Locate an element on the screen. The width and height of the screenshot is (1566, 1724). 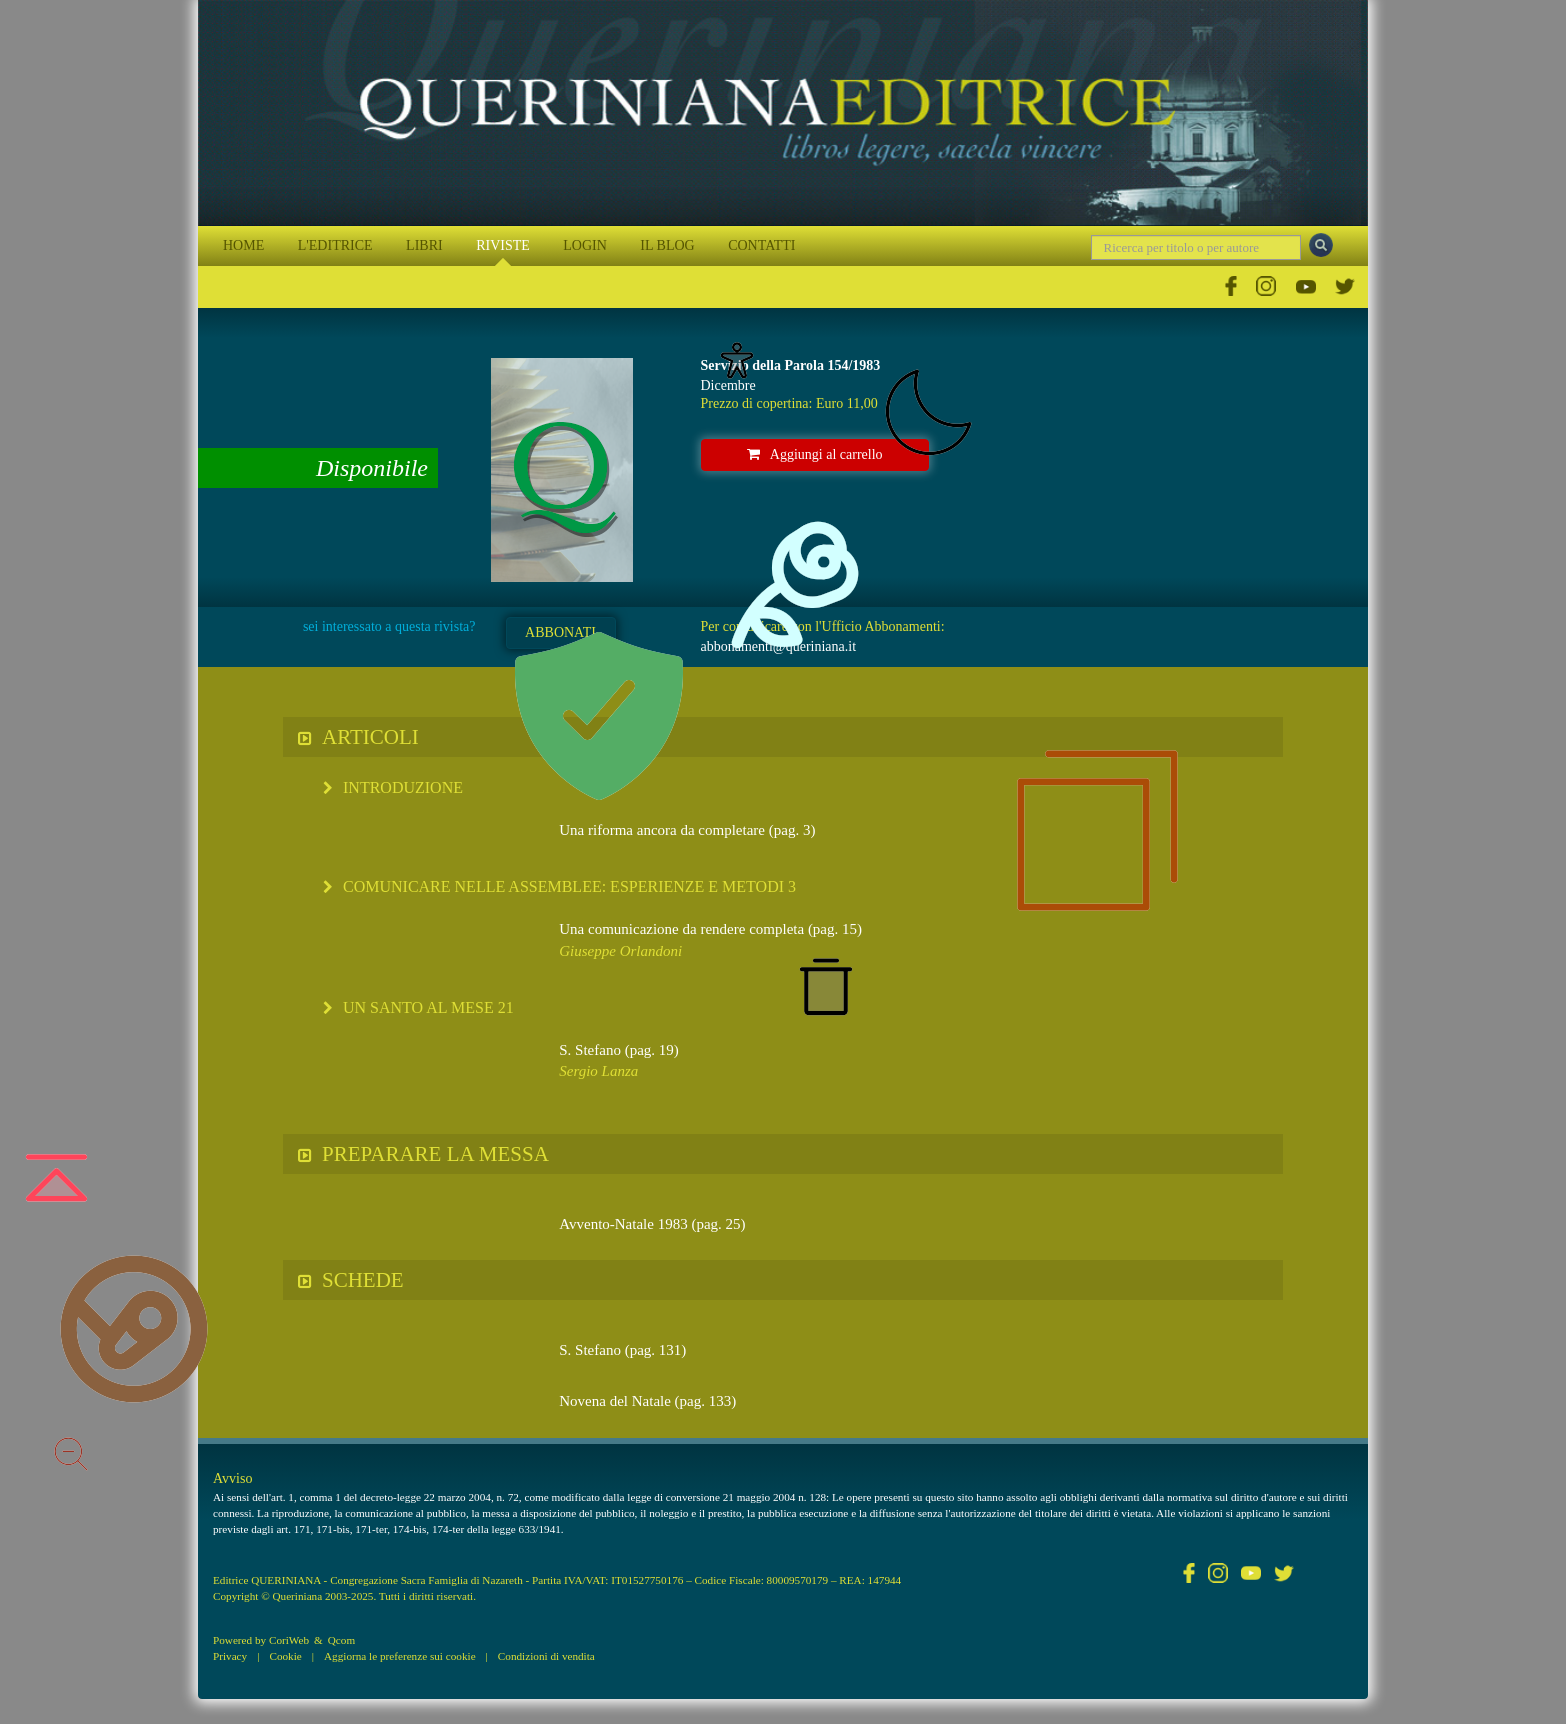
toggle dark mode or night theme is located at coordinates (926, 415).